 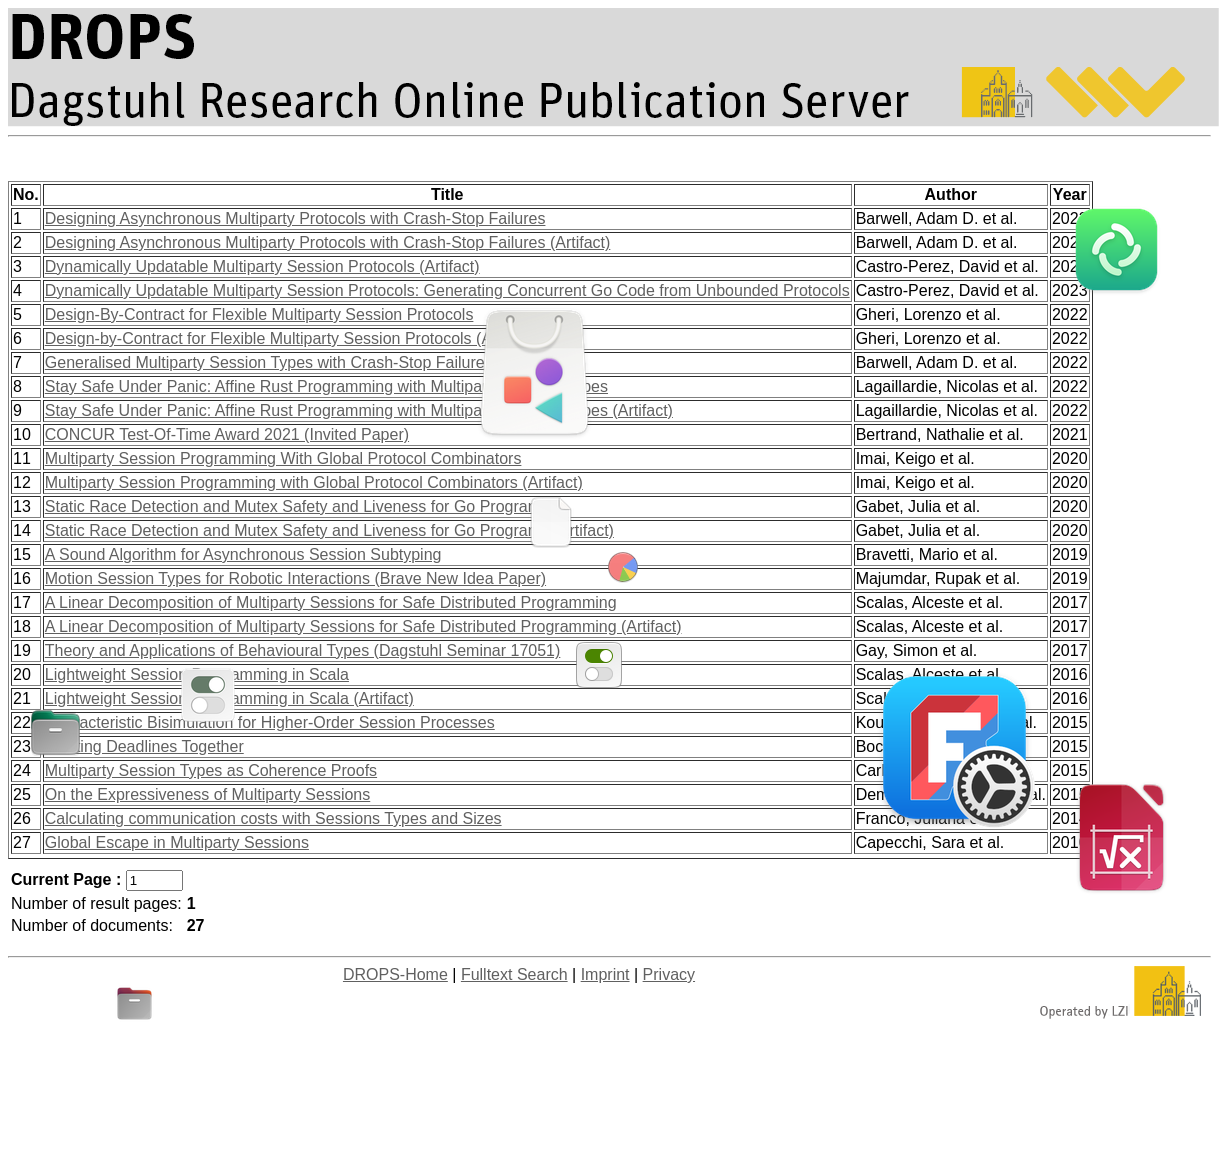 I want to click on open Element messaging app, so click(x=1116, y=249).